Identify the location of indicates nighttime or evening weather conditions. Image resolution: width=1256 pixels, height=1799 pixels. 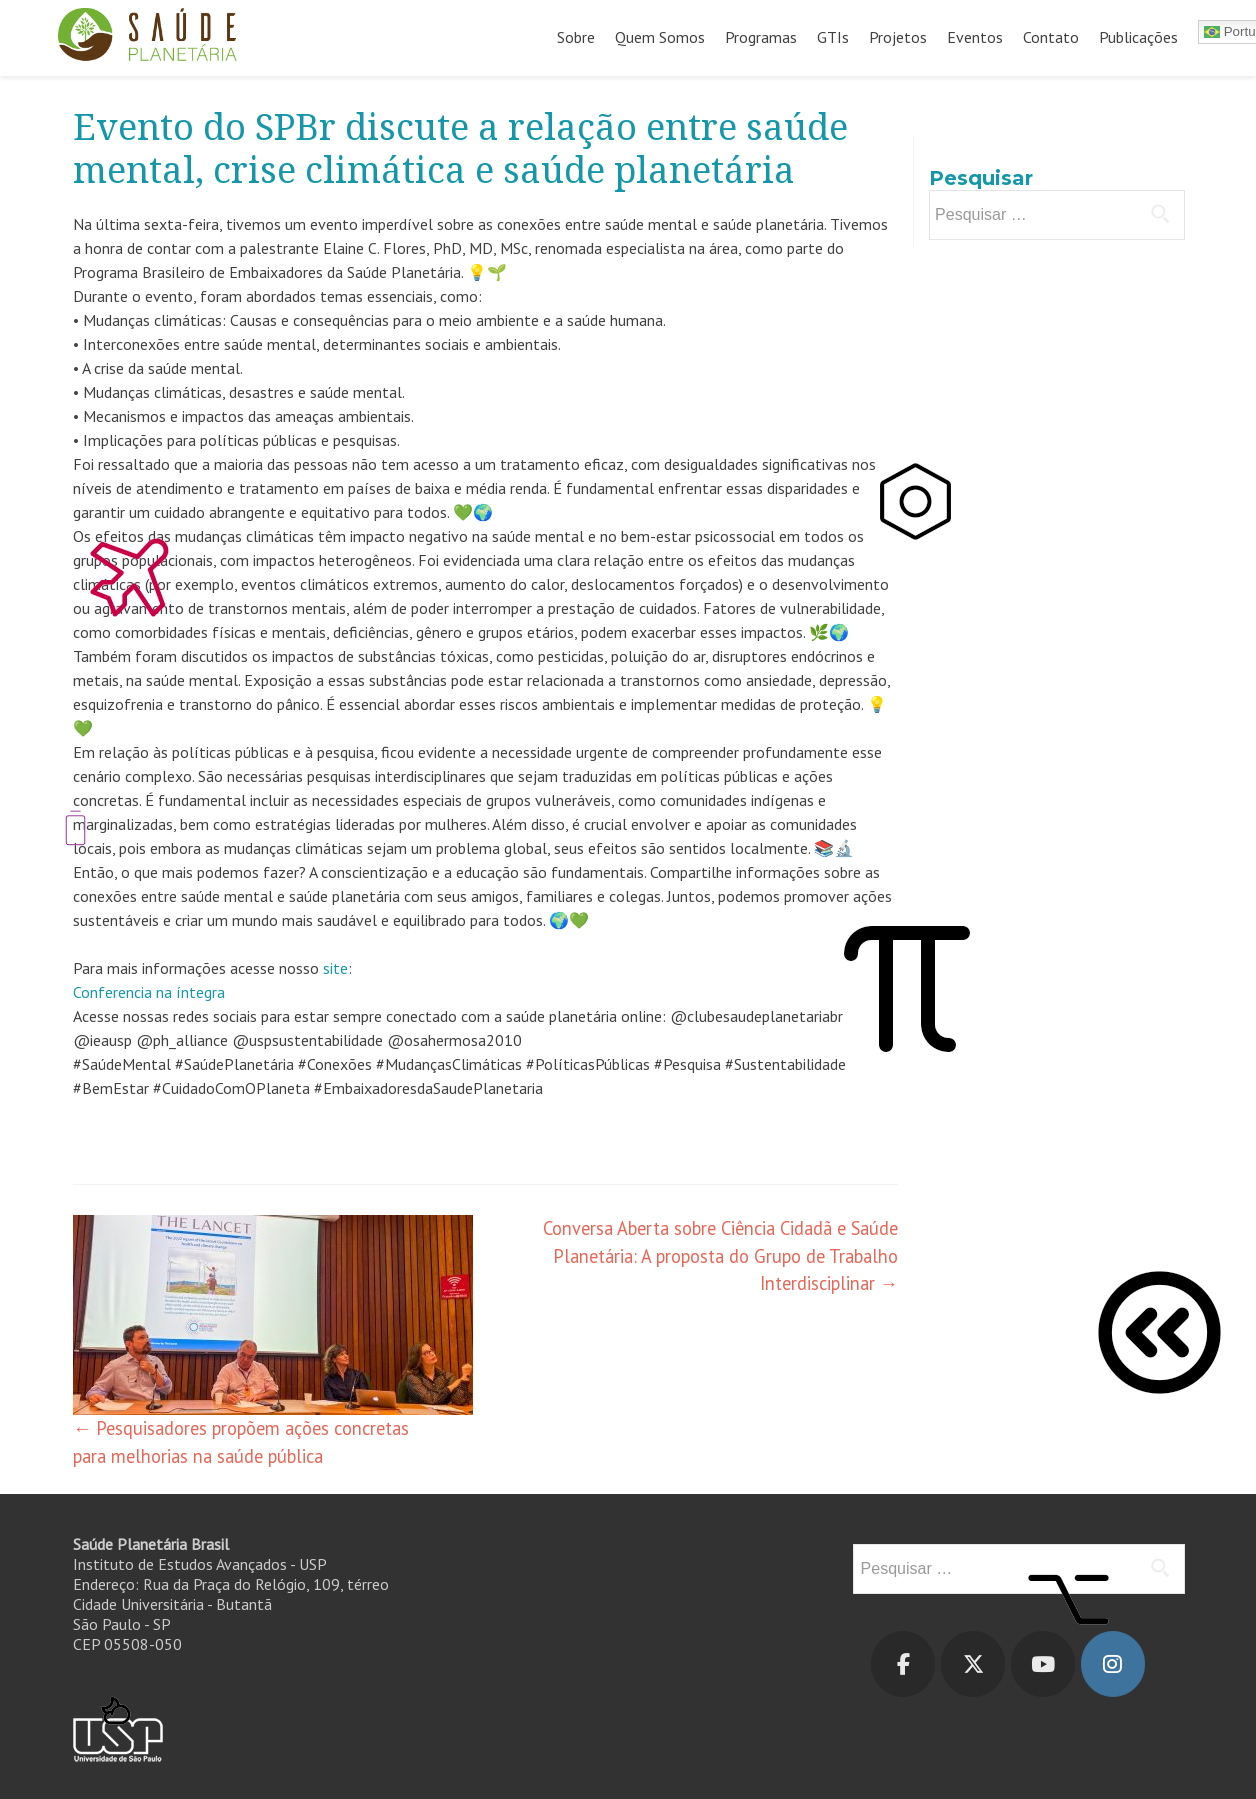
(115, 1712).